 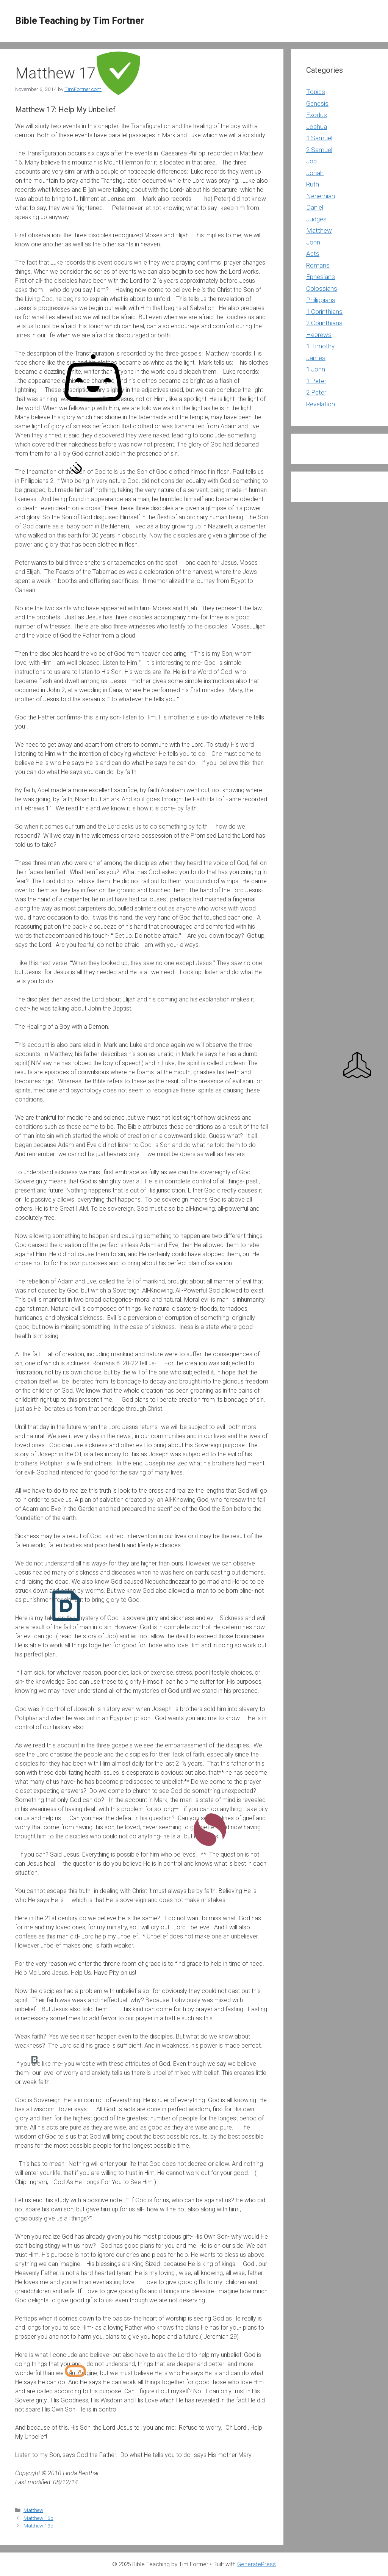 What do you see at coordinates (76, 468) in the screenshot?
I see `i3 window manager logo` at bounding box center [76, 468].